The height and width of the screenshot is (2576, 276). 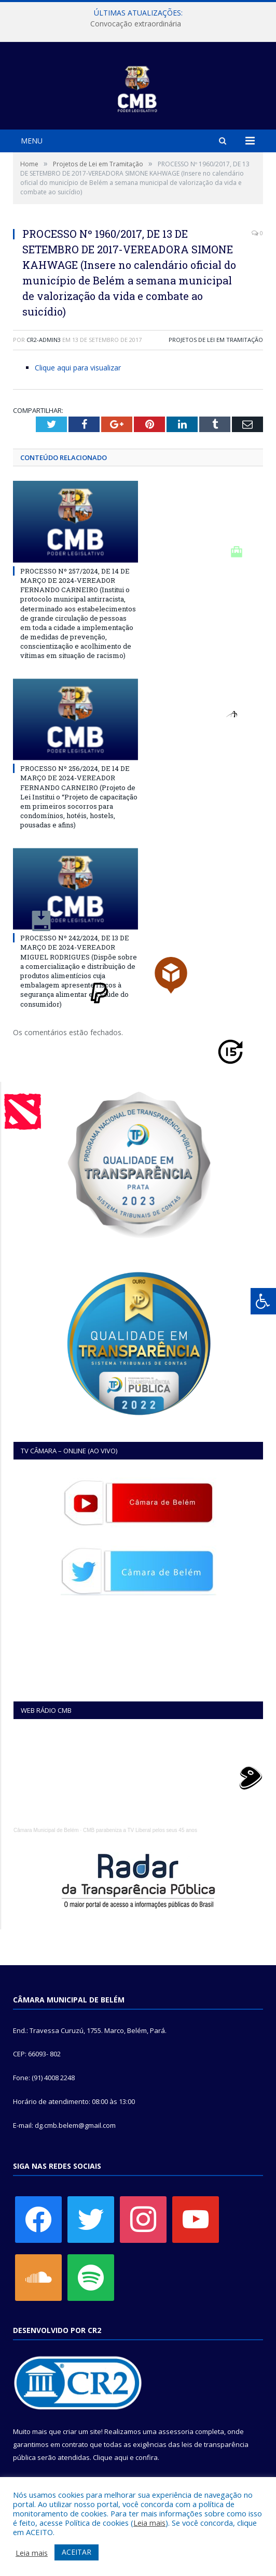 What do you see at coordinates (171, 975) in the screenshot?
I see `open the AfterShip package tracking app` at bounding box center [171, 975].